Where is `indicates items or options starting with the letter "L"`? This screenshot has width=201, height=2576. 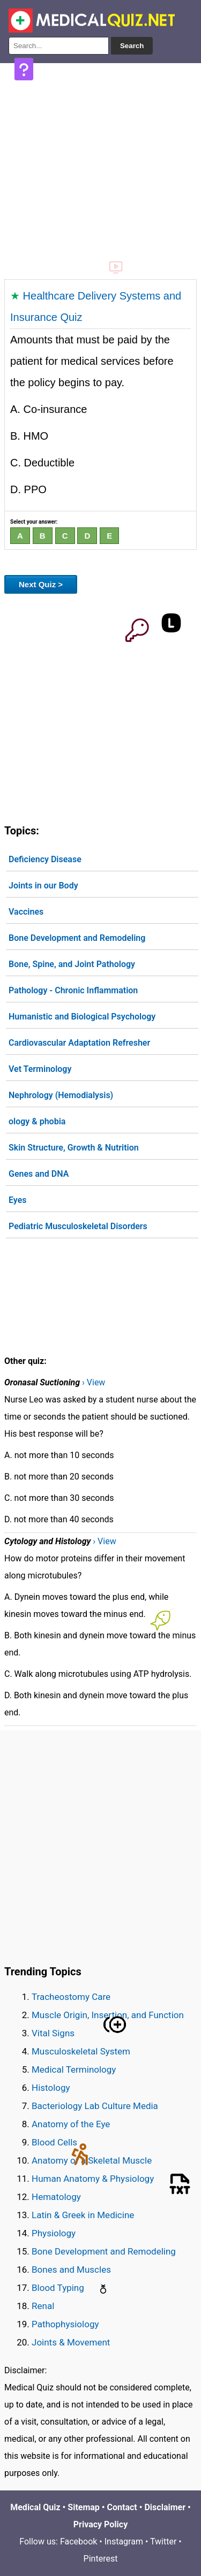
indicates items or options starting with the letter "L" is located at coordinates (171, 623).